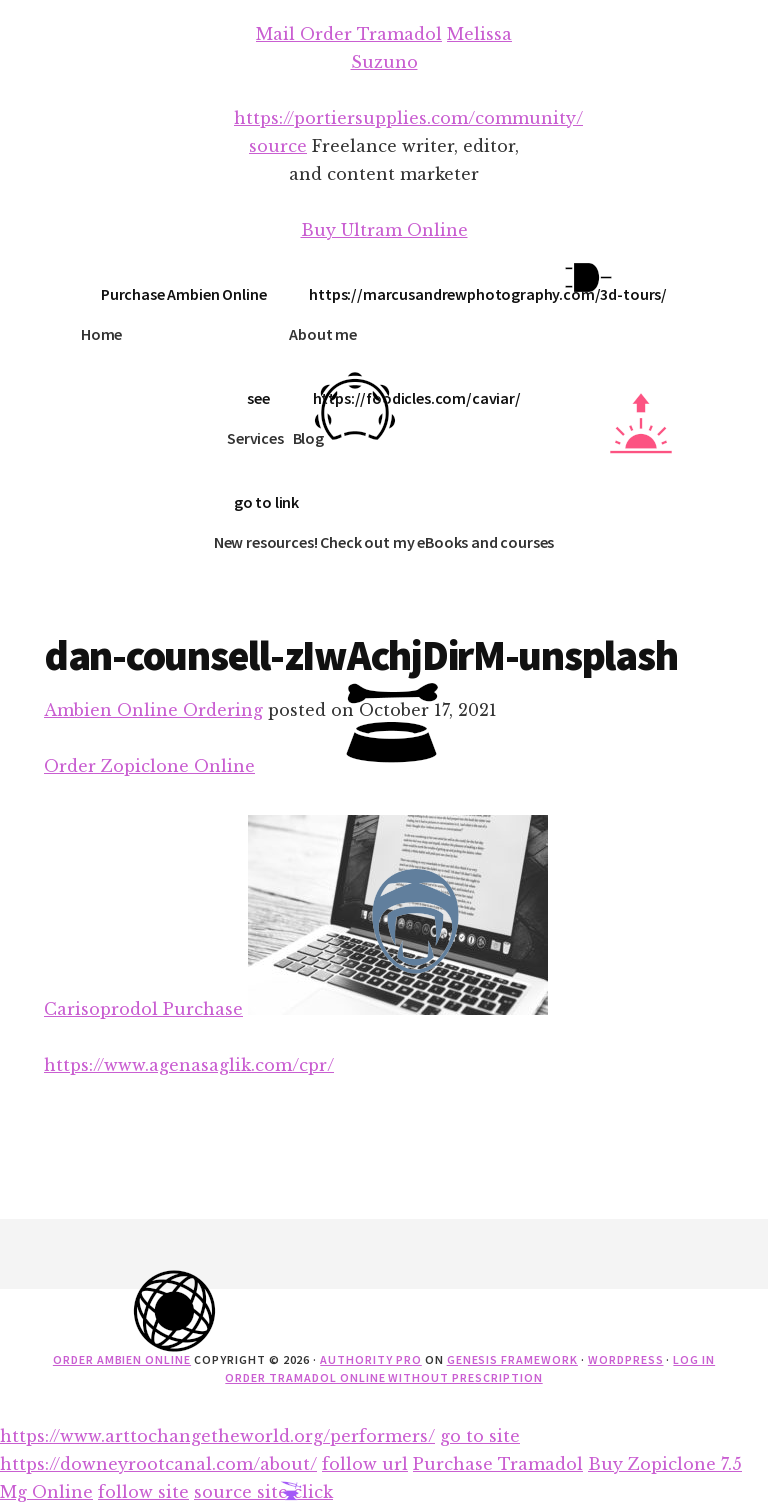 Image resolution: width=768 pixels, height=1506 pixels. Describe the element at coordinates (641, 423) in the screenshot. I see `indicates sunrise or morning time` at that location.